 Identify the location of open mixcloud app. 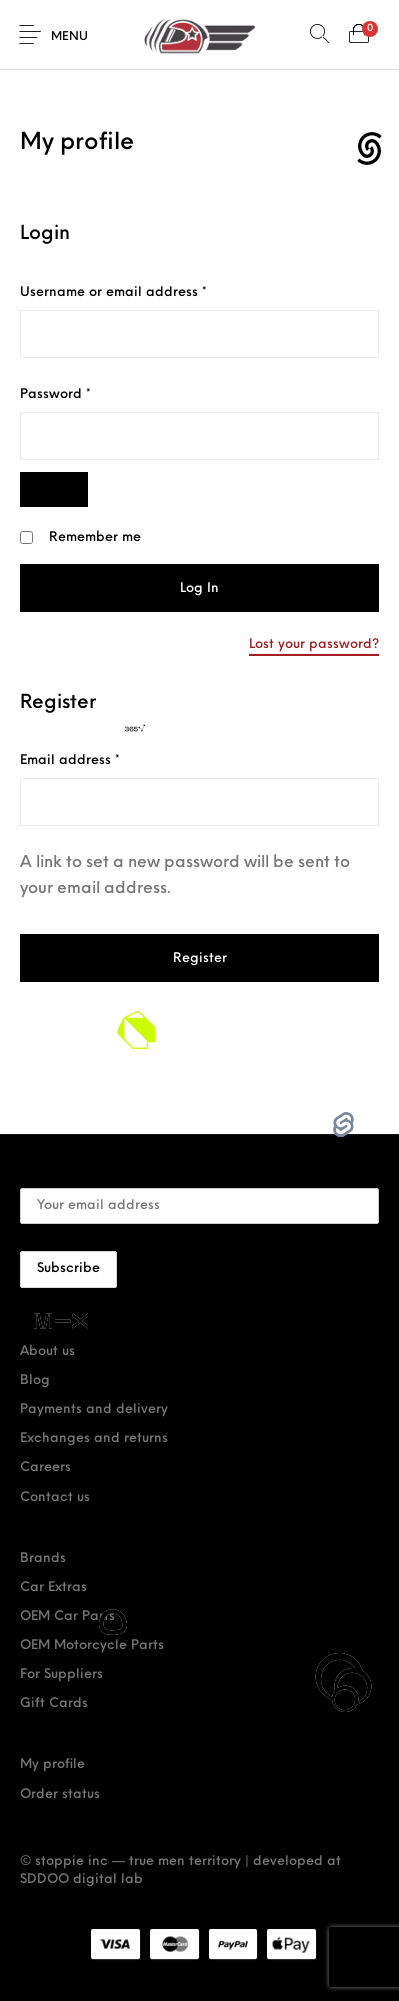
(61, 1321).